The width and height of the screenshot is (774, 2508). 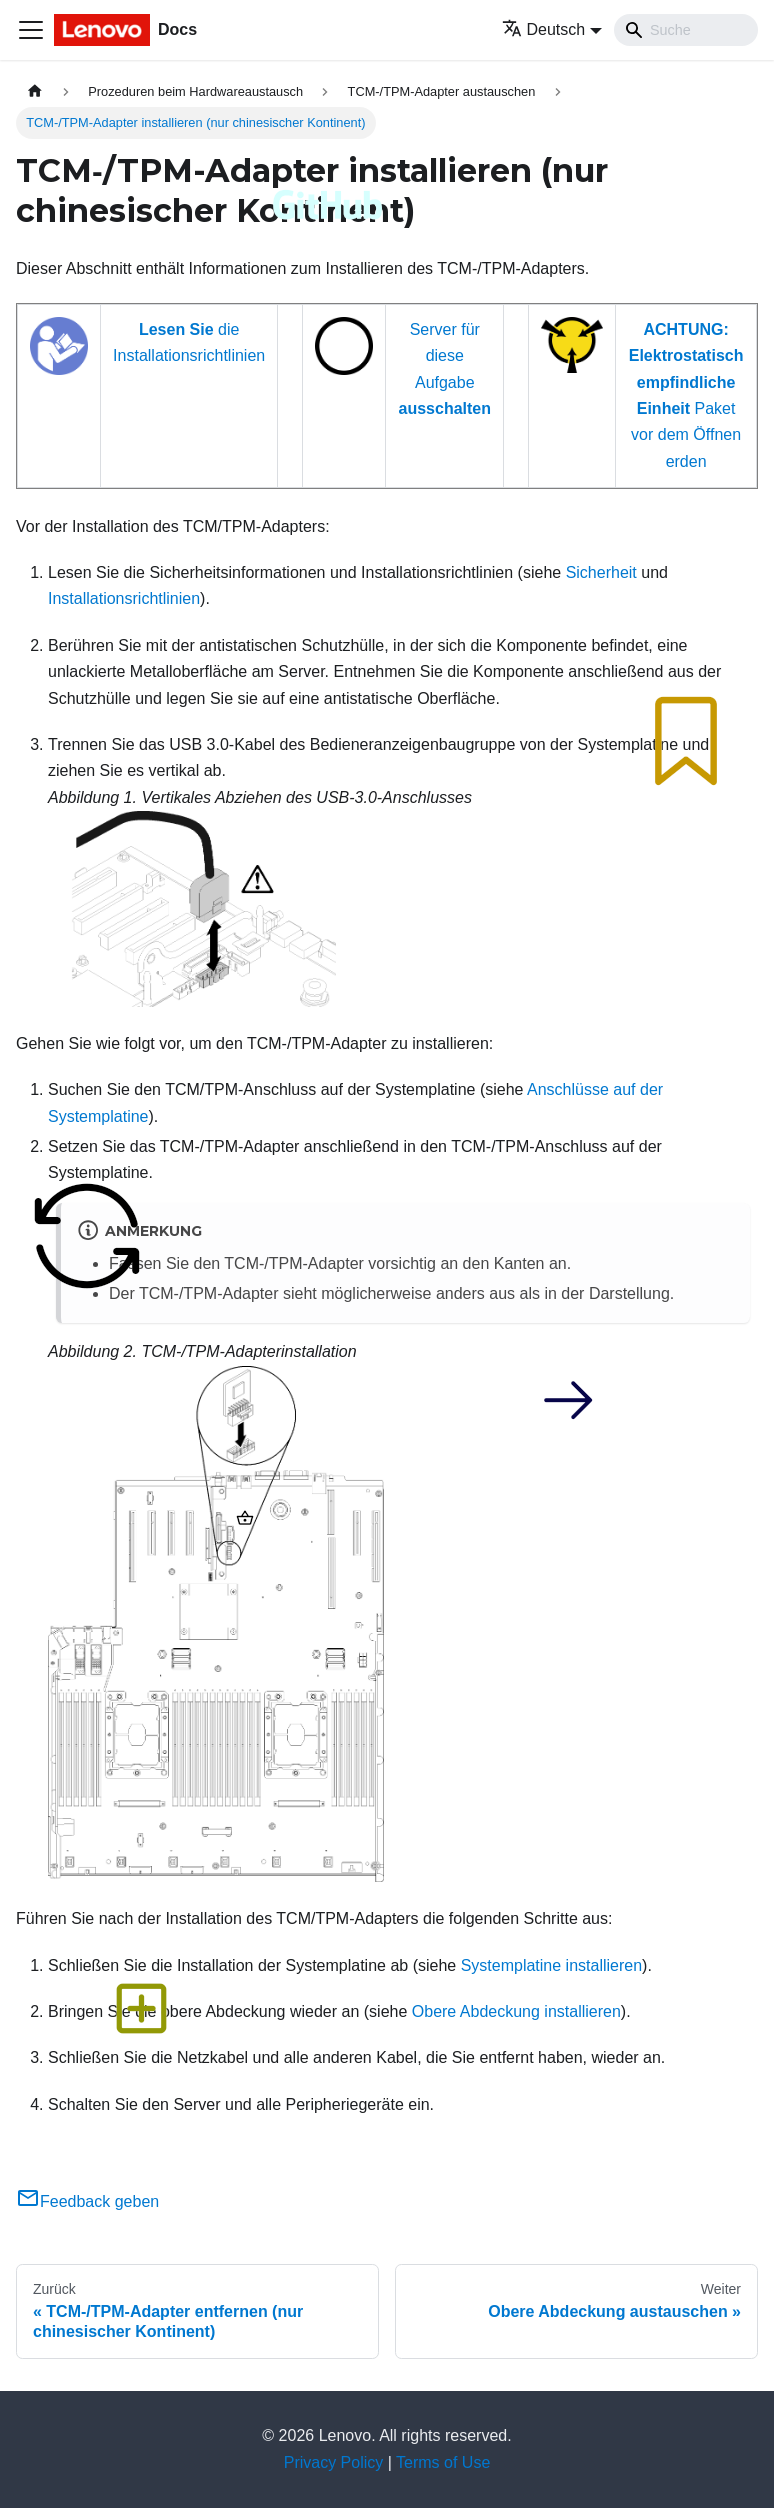 What do you see at coordinates (245, 1518) in the screenshot?
I see `view your shopping basket` at bounding box center [245, 1518].